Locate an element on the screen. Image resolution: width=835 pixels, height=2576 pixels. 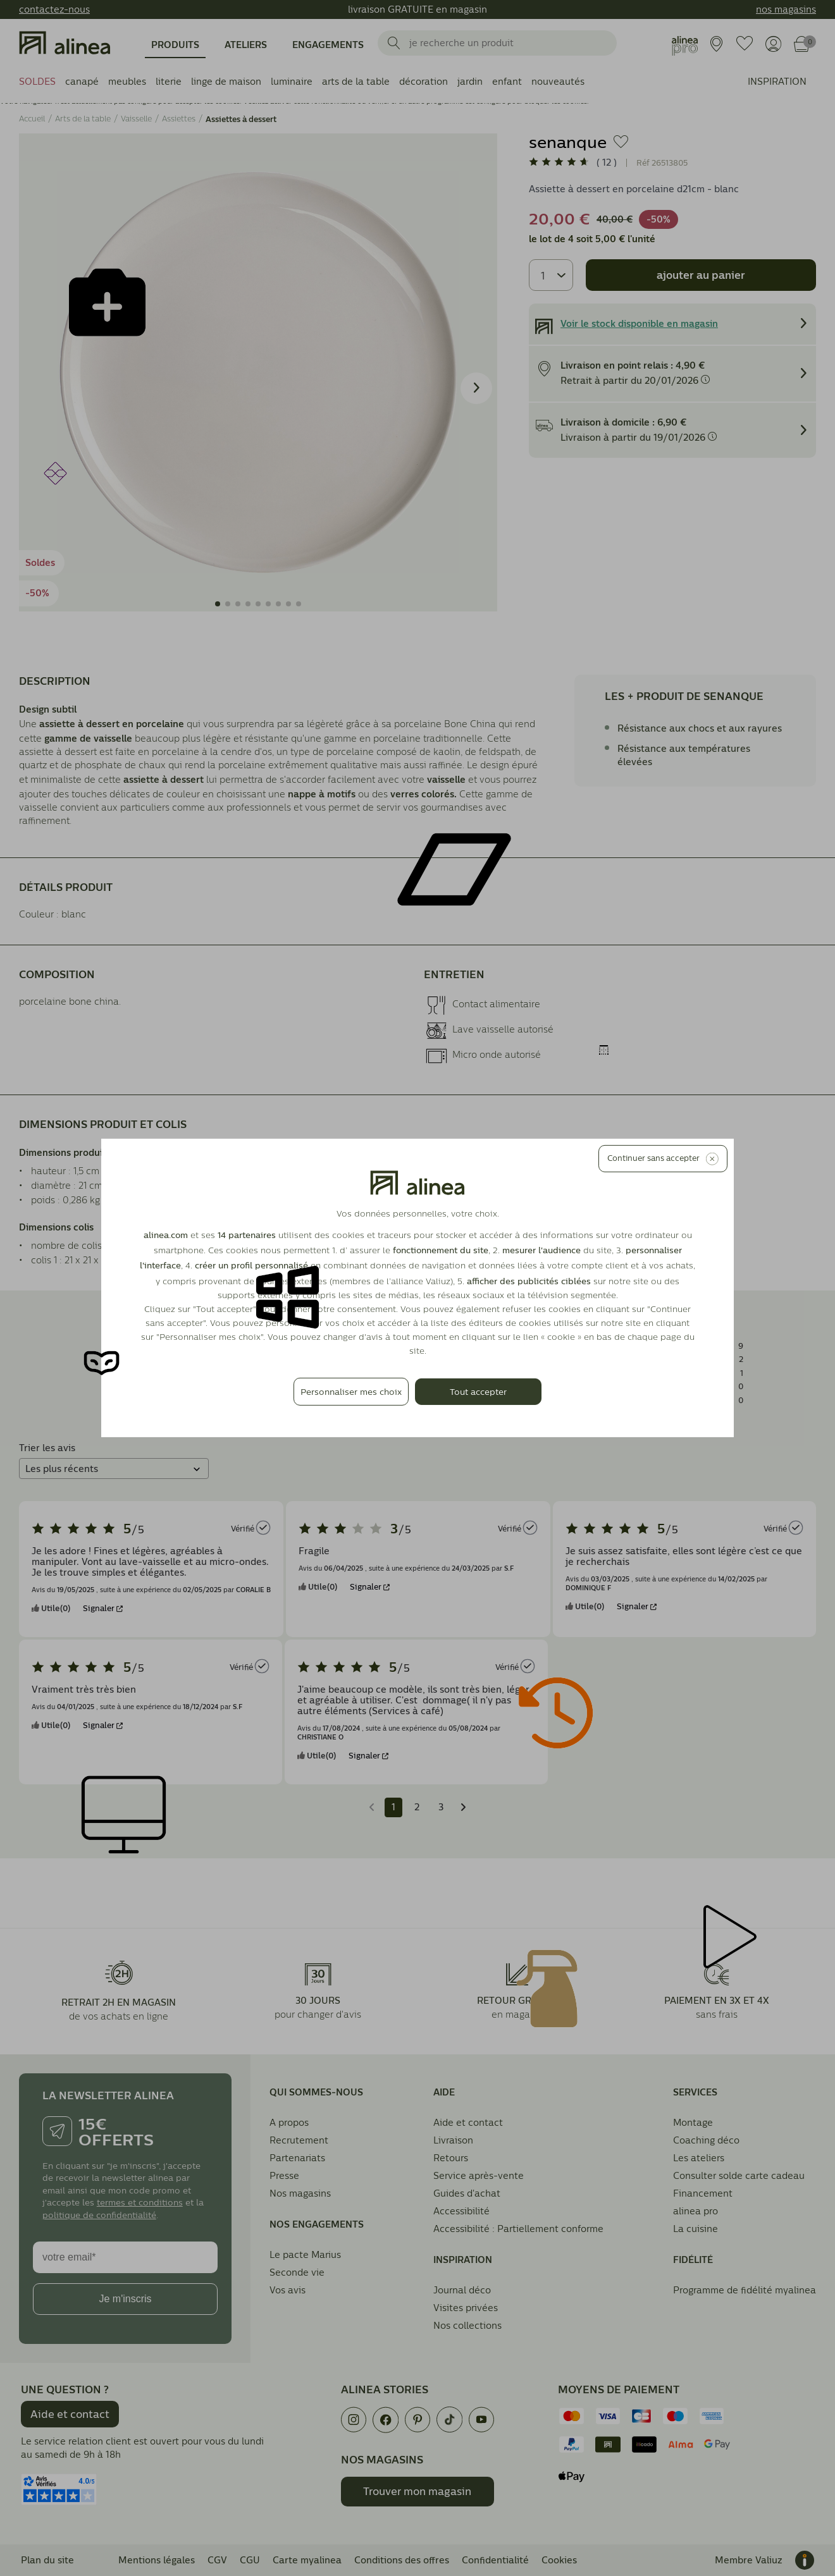
add a new photo is located at coordinates (107, 304).